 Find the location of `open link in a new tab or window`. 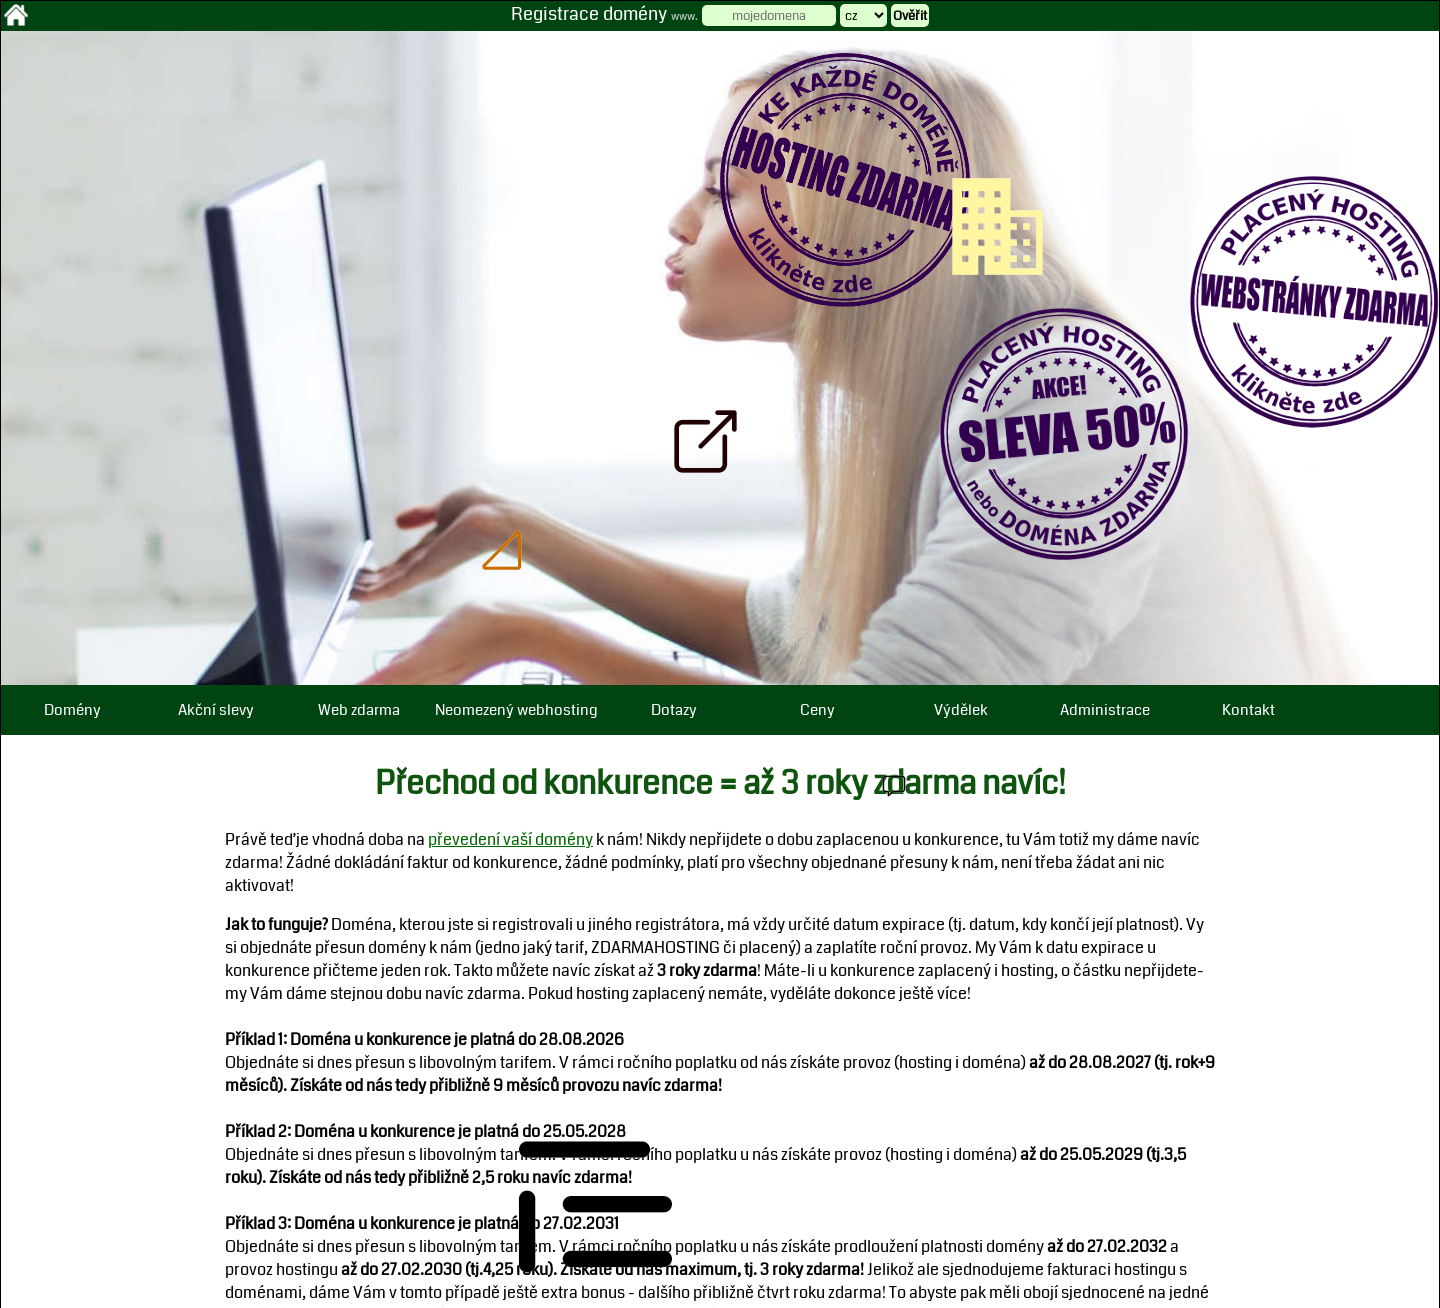

open link in a new tab or window is located at coordinates (705, 441).